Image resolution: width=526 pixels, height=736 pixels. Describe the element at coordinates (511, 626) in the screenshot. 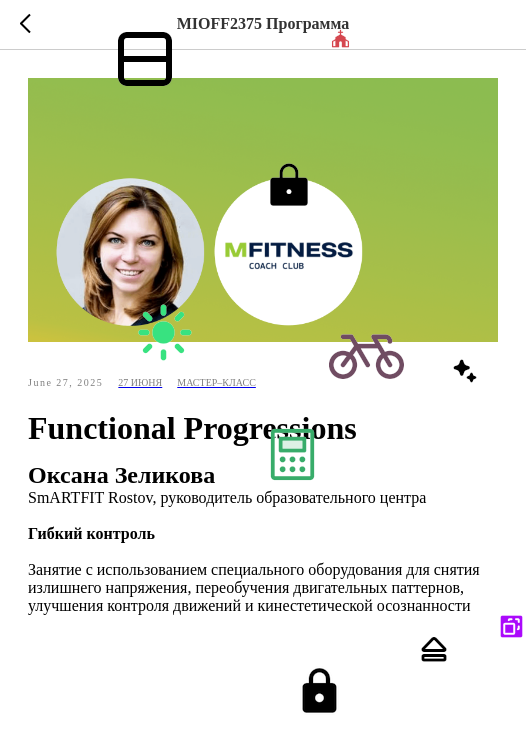

I see `move selection to background layer` at that location.